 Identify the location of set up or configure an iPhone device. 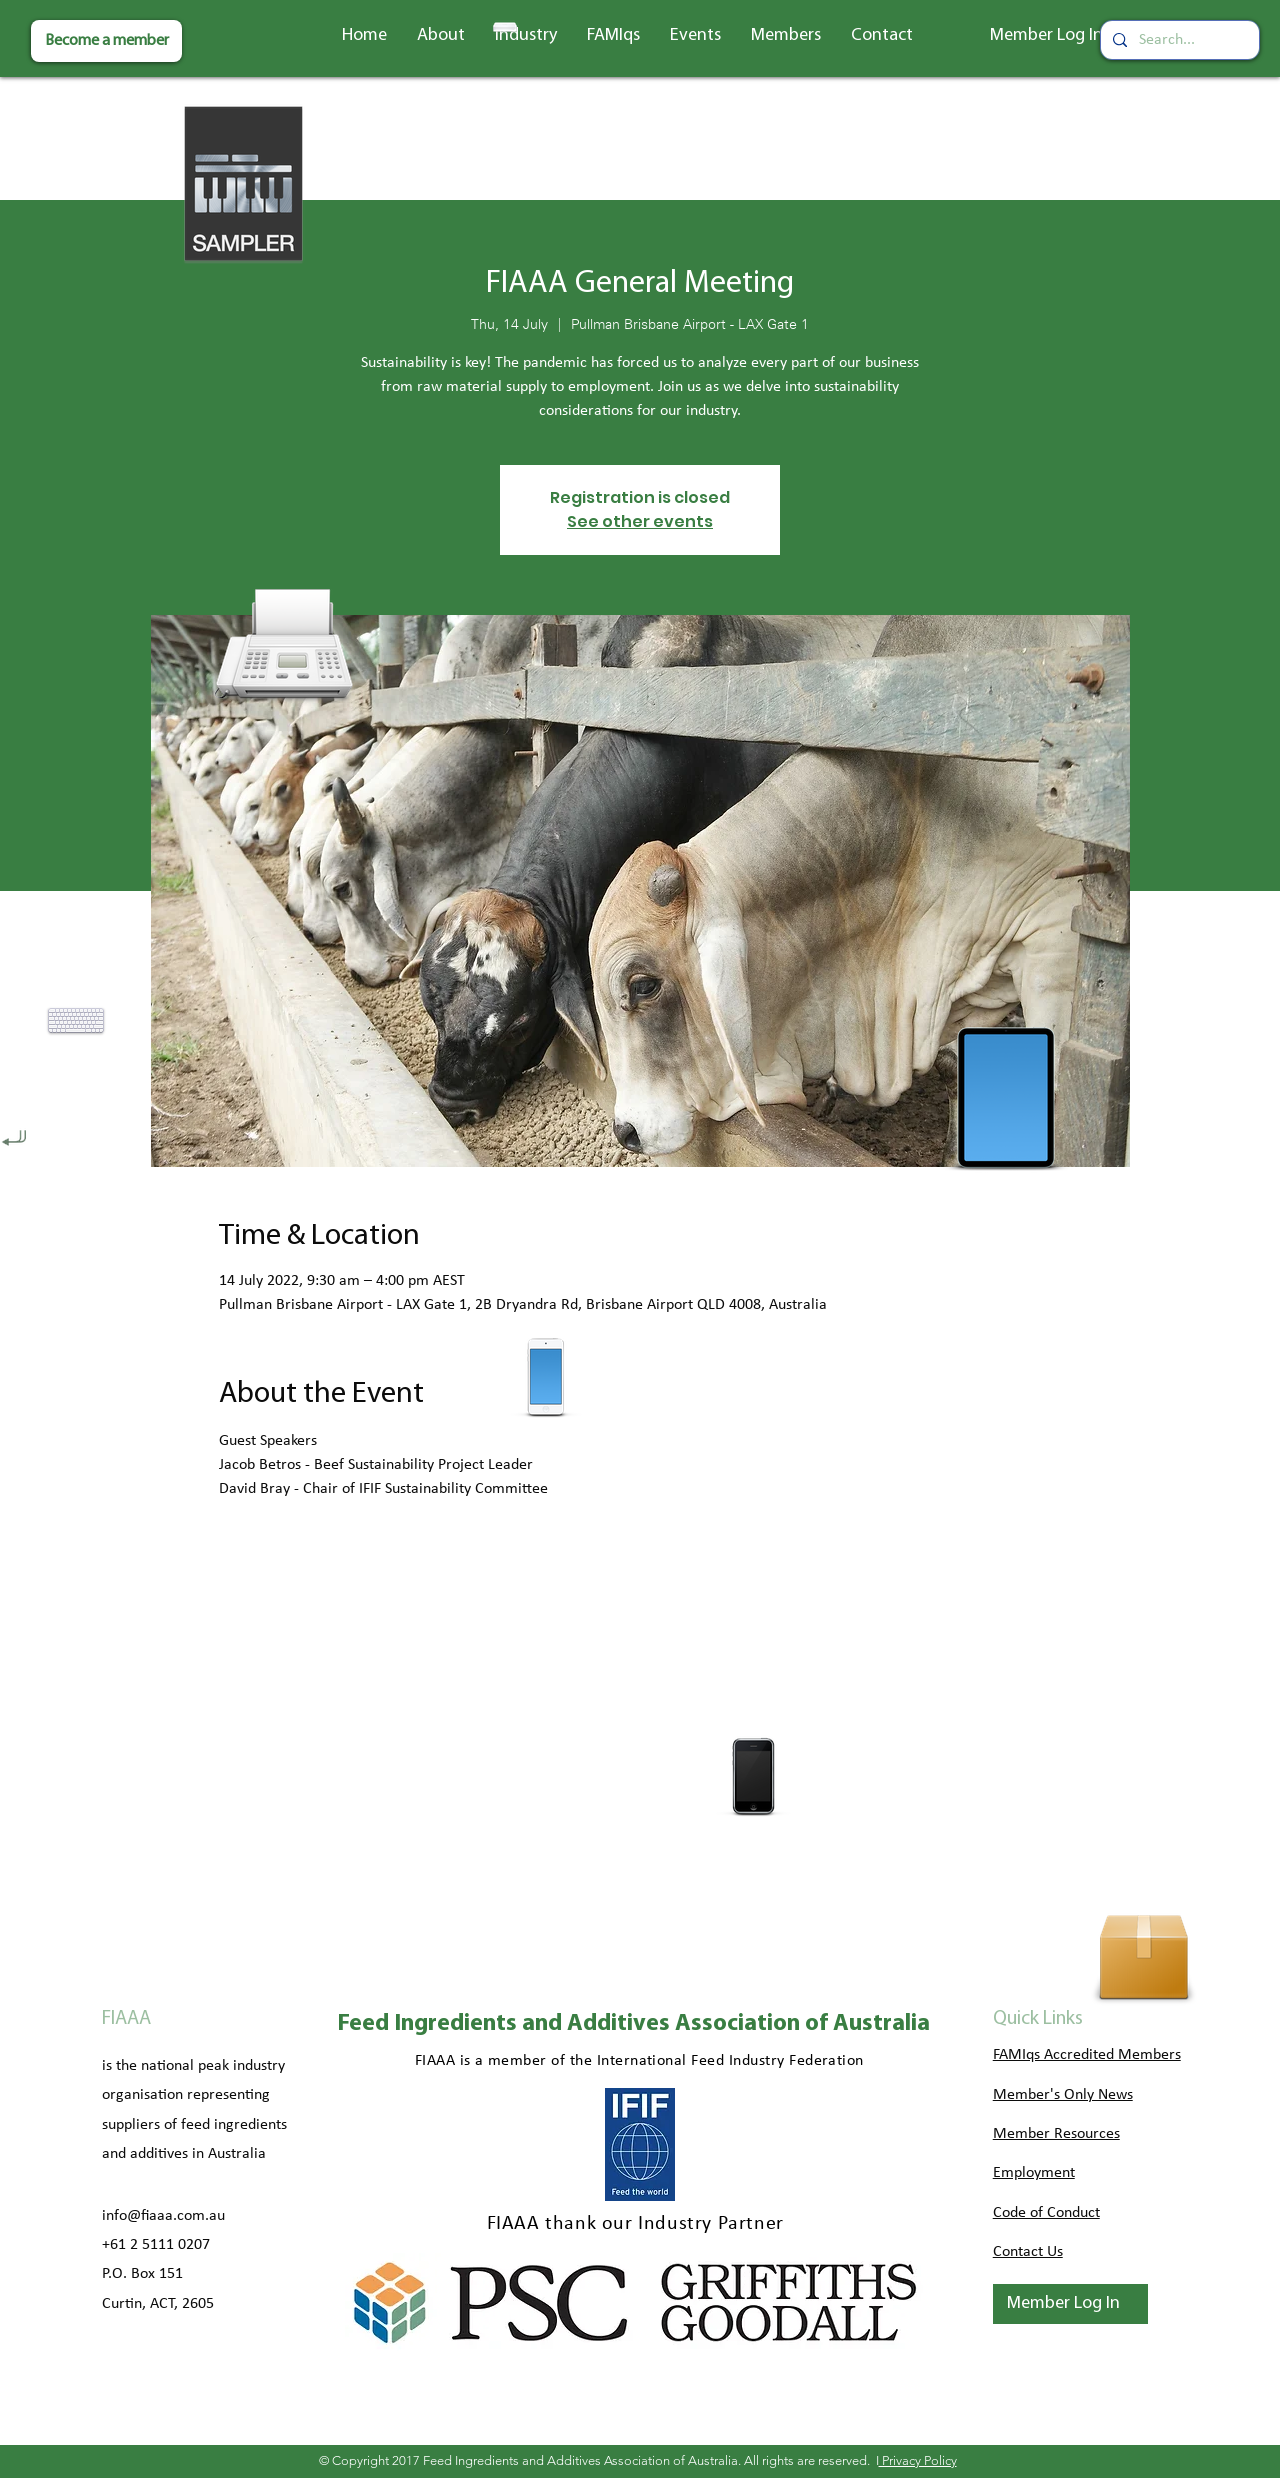
(753, 1775).